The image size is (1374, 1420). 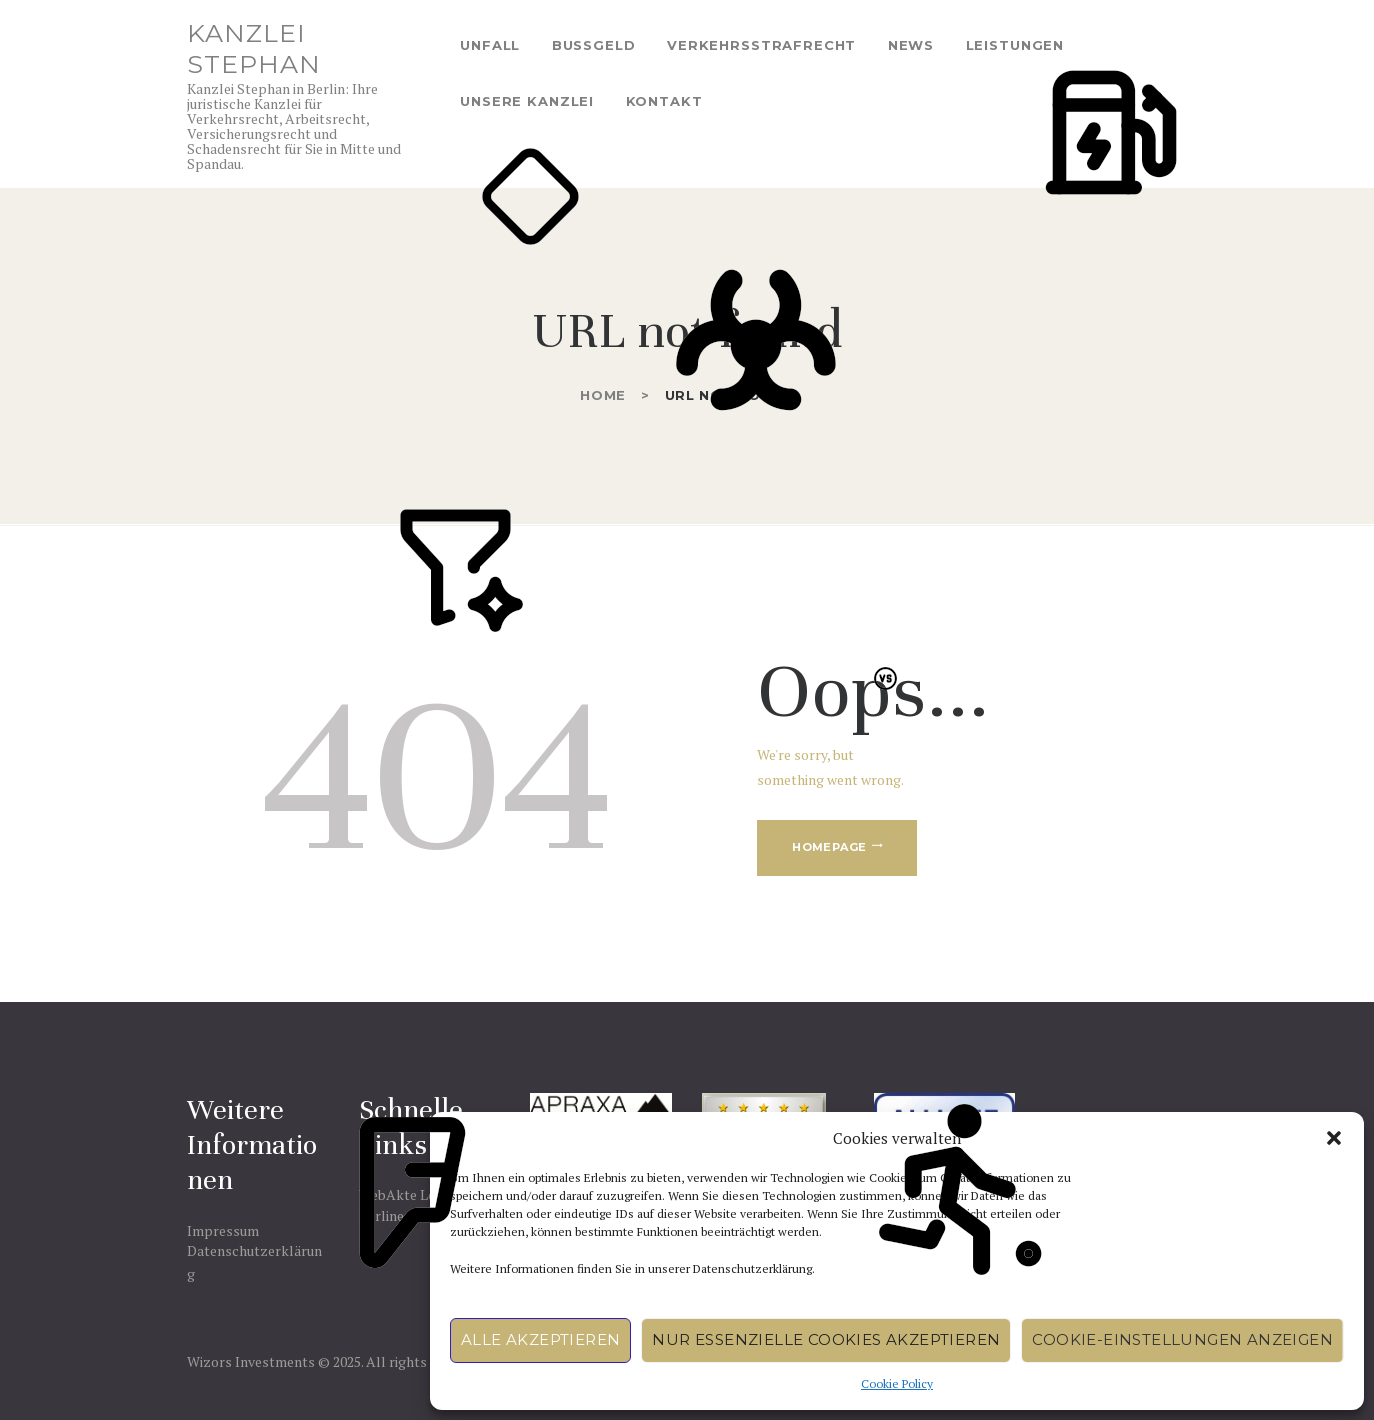 I want to click on apply smart or AI-powered filters, so click(x=455, y=564).